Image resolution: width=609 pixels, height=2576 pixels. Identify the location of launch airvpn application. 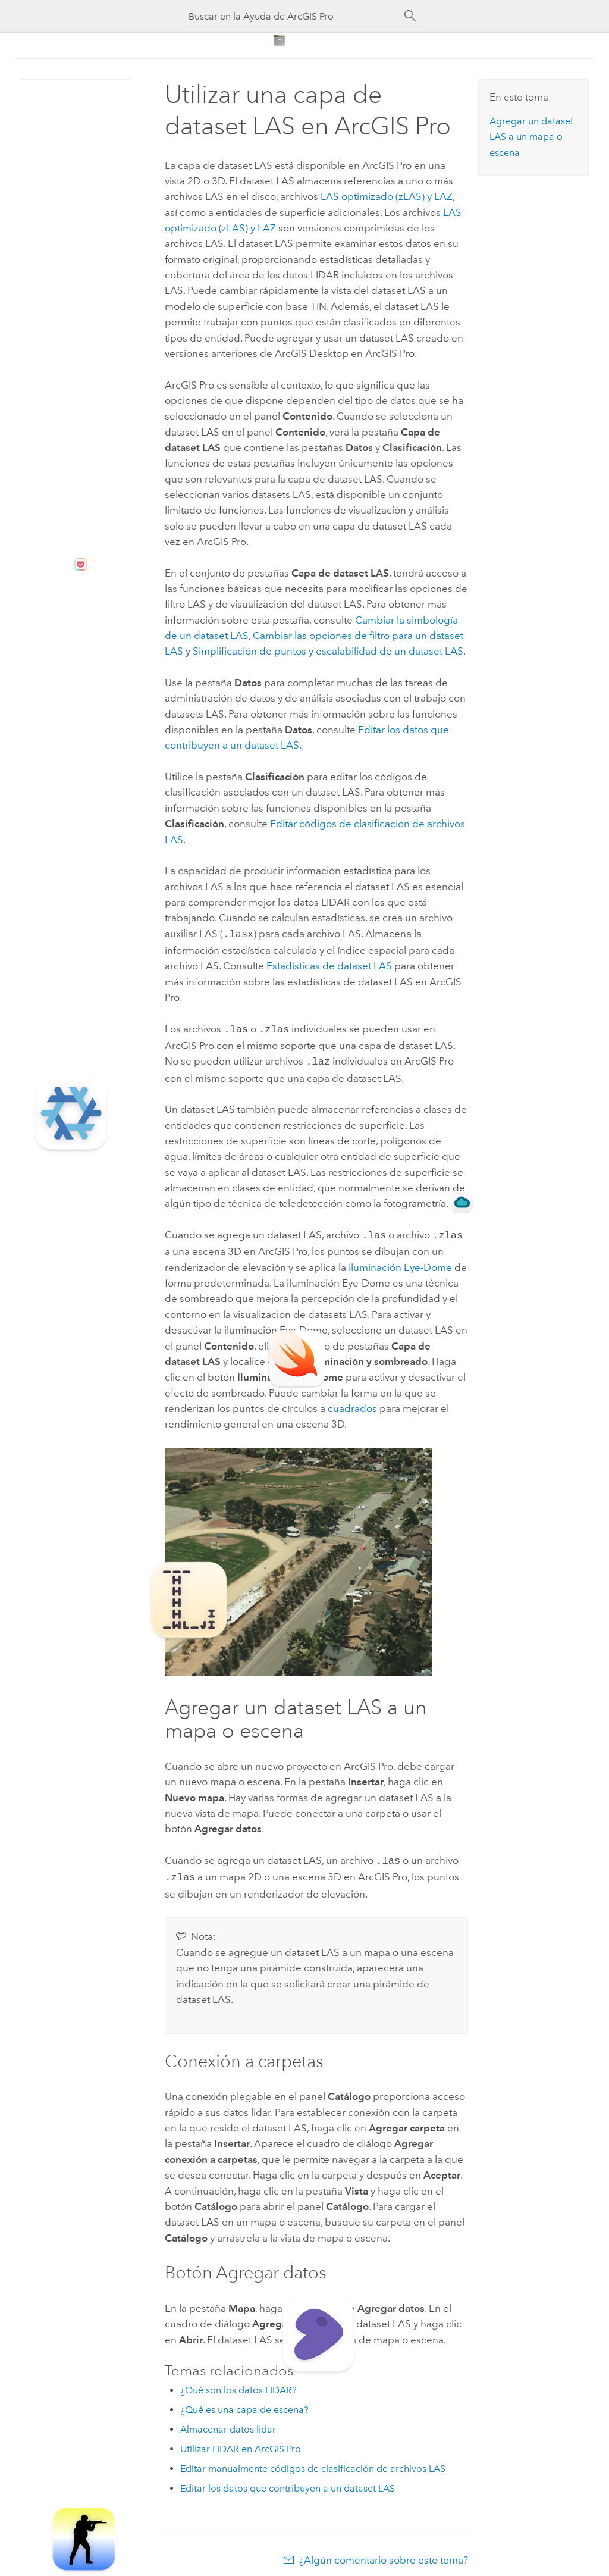
(462, 1202).